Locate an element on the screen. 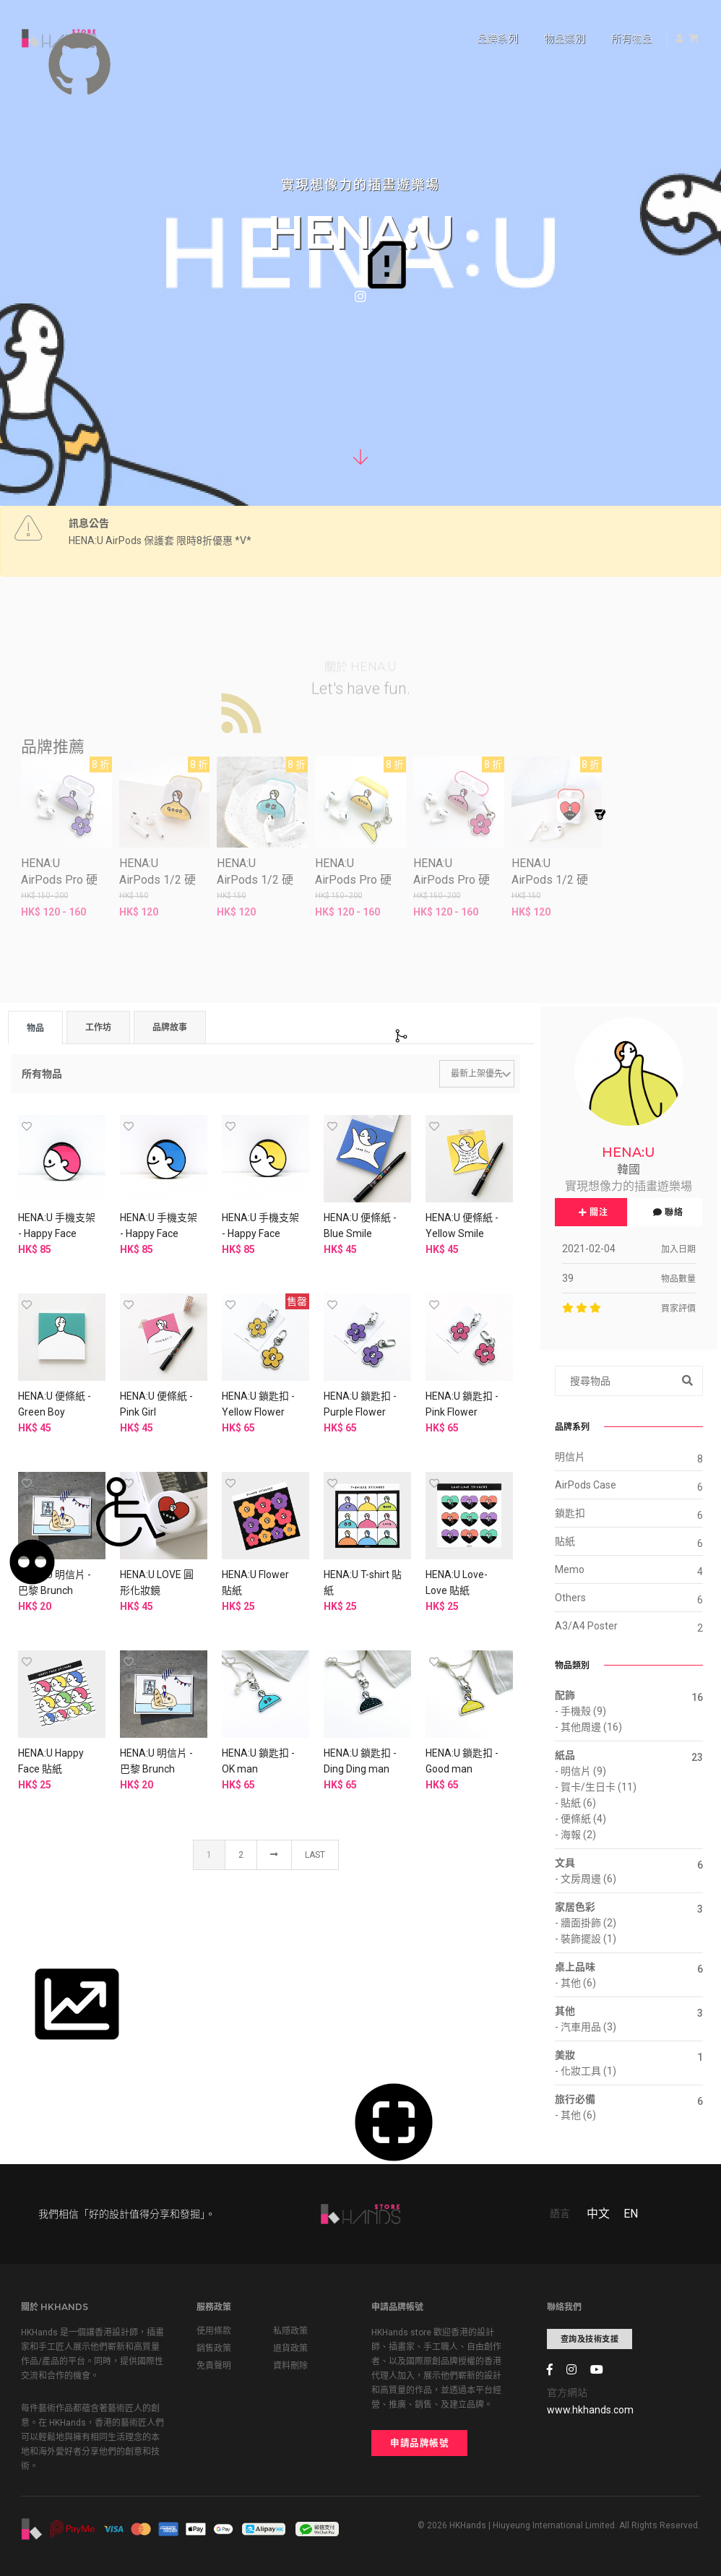 This screenshot has height=2576, width=721. view achievements or awards is located at coordinates (600, 814).